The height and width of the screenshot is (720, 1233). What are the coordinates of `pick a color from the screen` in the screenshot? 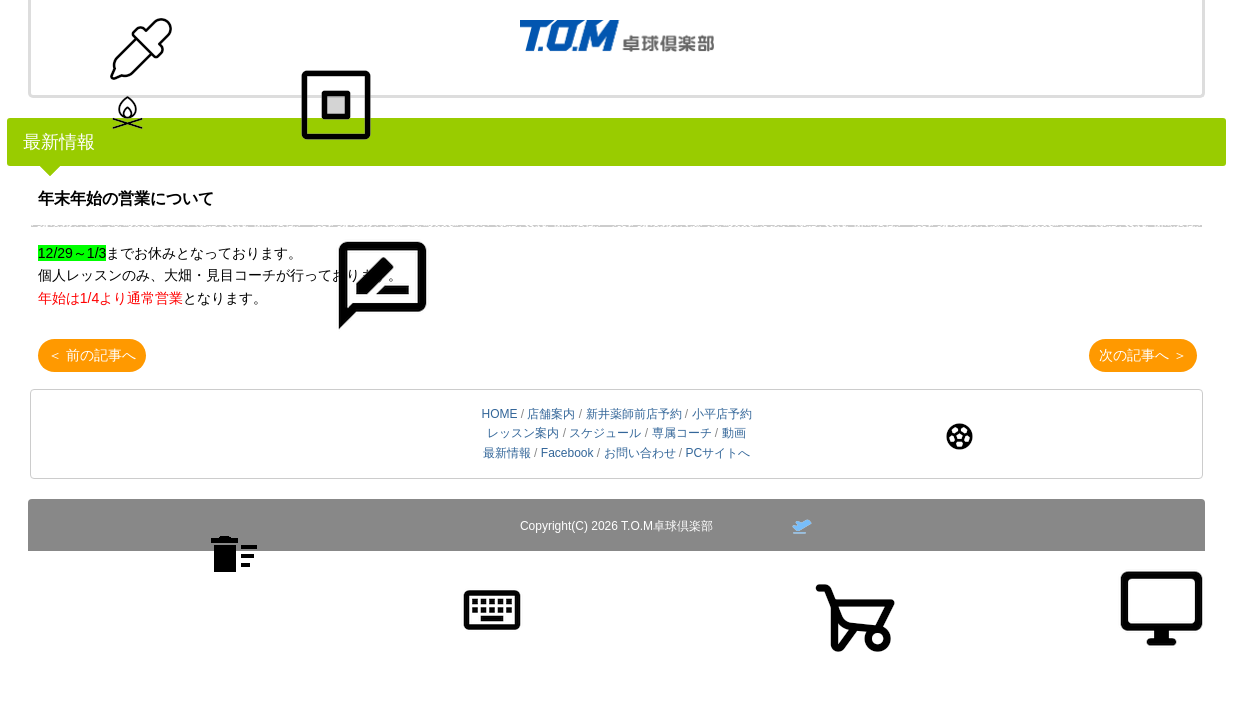 It's located at (141, 49).